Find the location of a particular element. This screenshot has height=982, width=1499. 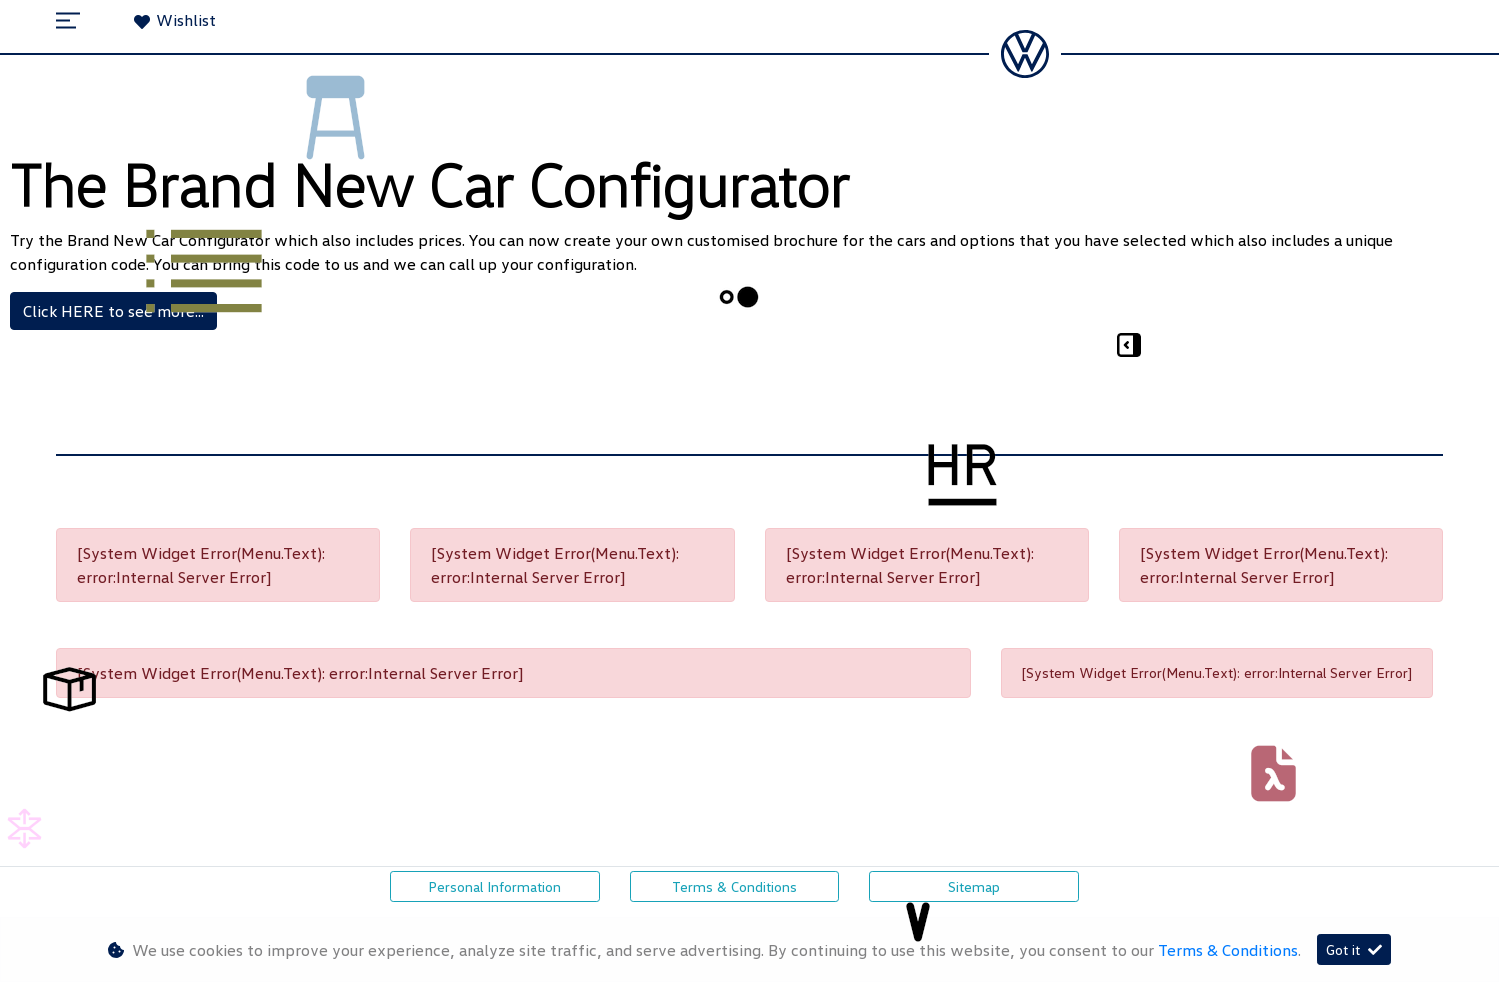

furniture item in a home decor or interior design app is located at coordinates (335, 117).